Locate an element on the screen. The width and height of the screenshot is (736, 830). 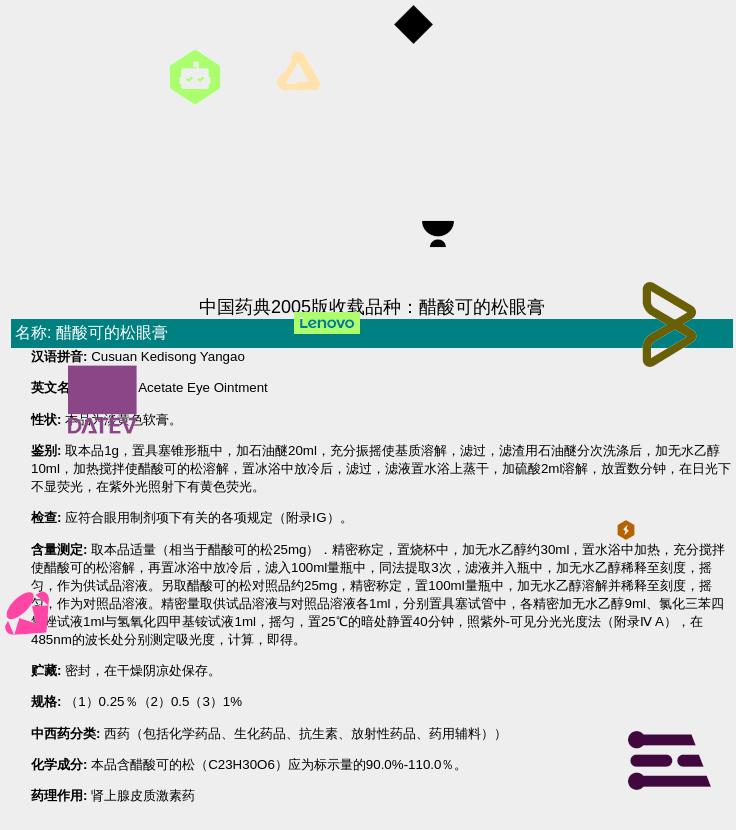
access DATEV accounting software is located at coordinates (102, 399).